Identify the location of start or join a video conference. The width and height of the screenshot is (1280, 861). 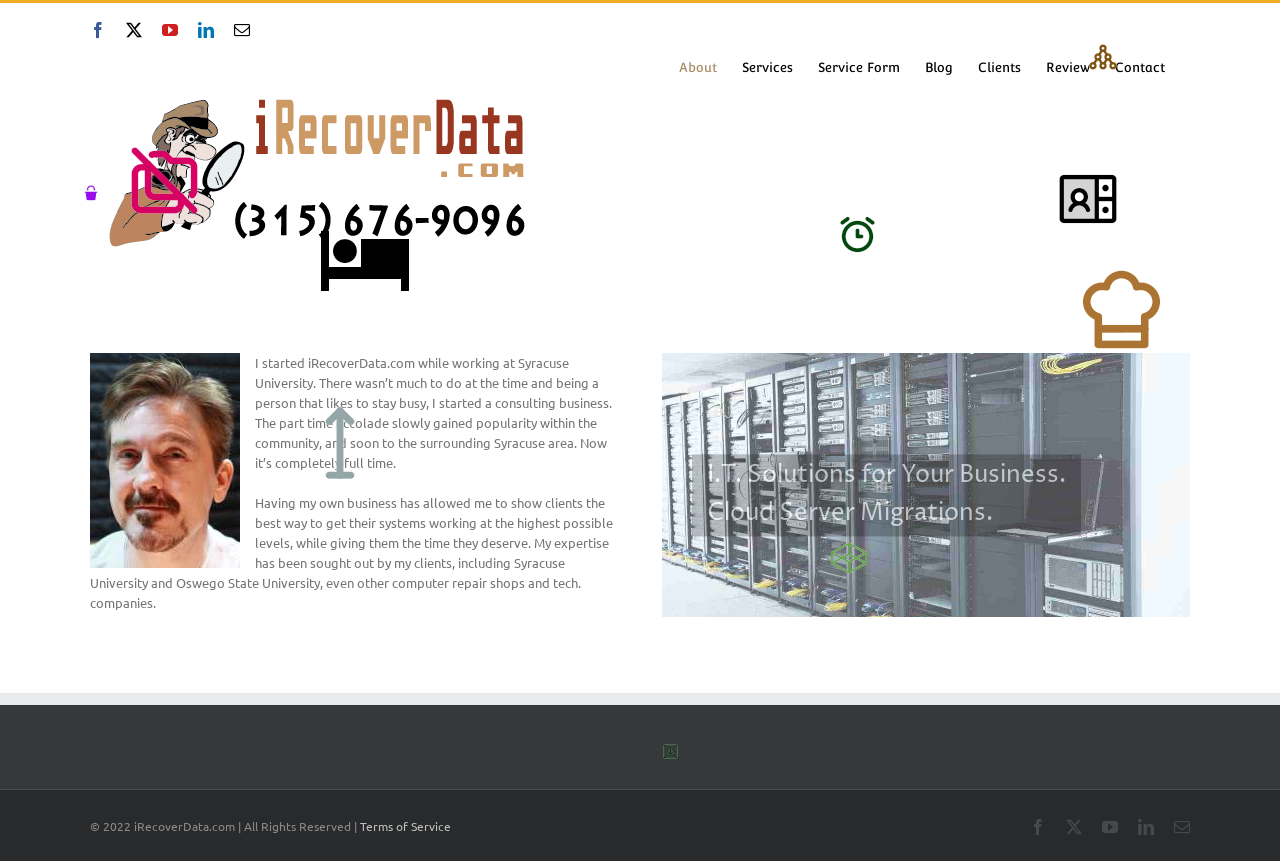
(1088, 199).